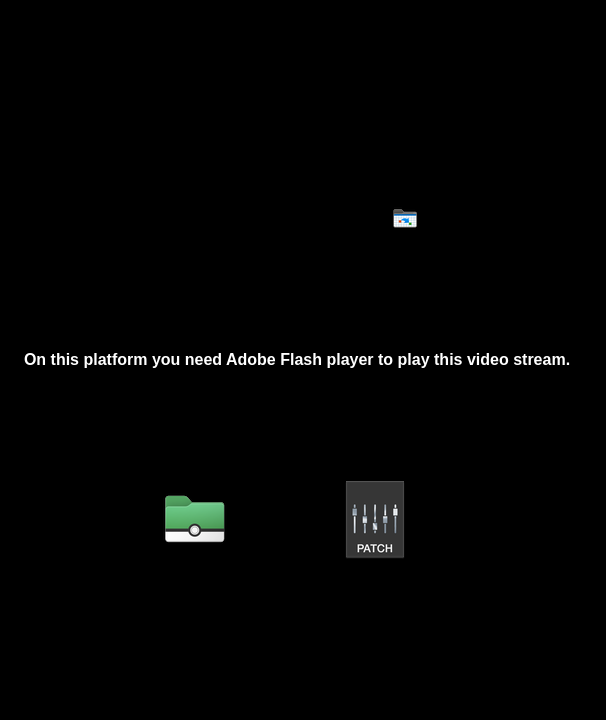 This screenshot has width=606, height=720. I want to click on folder for storing pokémon-related files or games, so click(194, 520).